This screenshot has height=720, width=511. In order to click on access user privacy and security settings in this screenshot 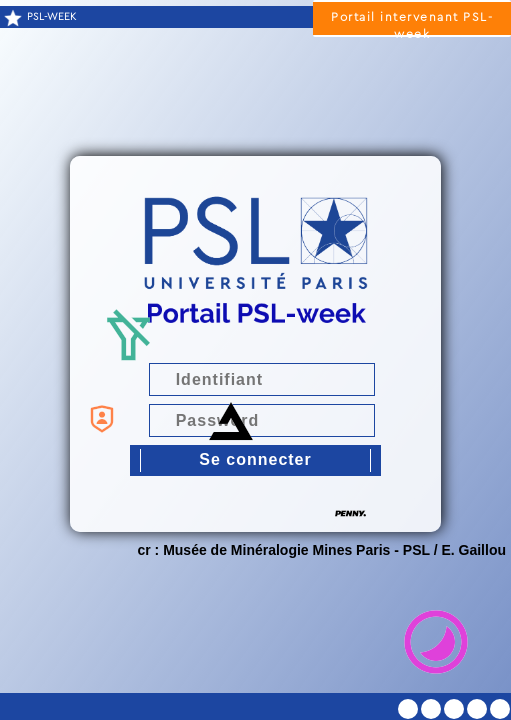, I will do `click(102, 419)`.